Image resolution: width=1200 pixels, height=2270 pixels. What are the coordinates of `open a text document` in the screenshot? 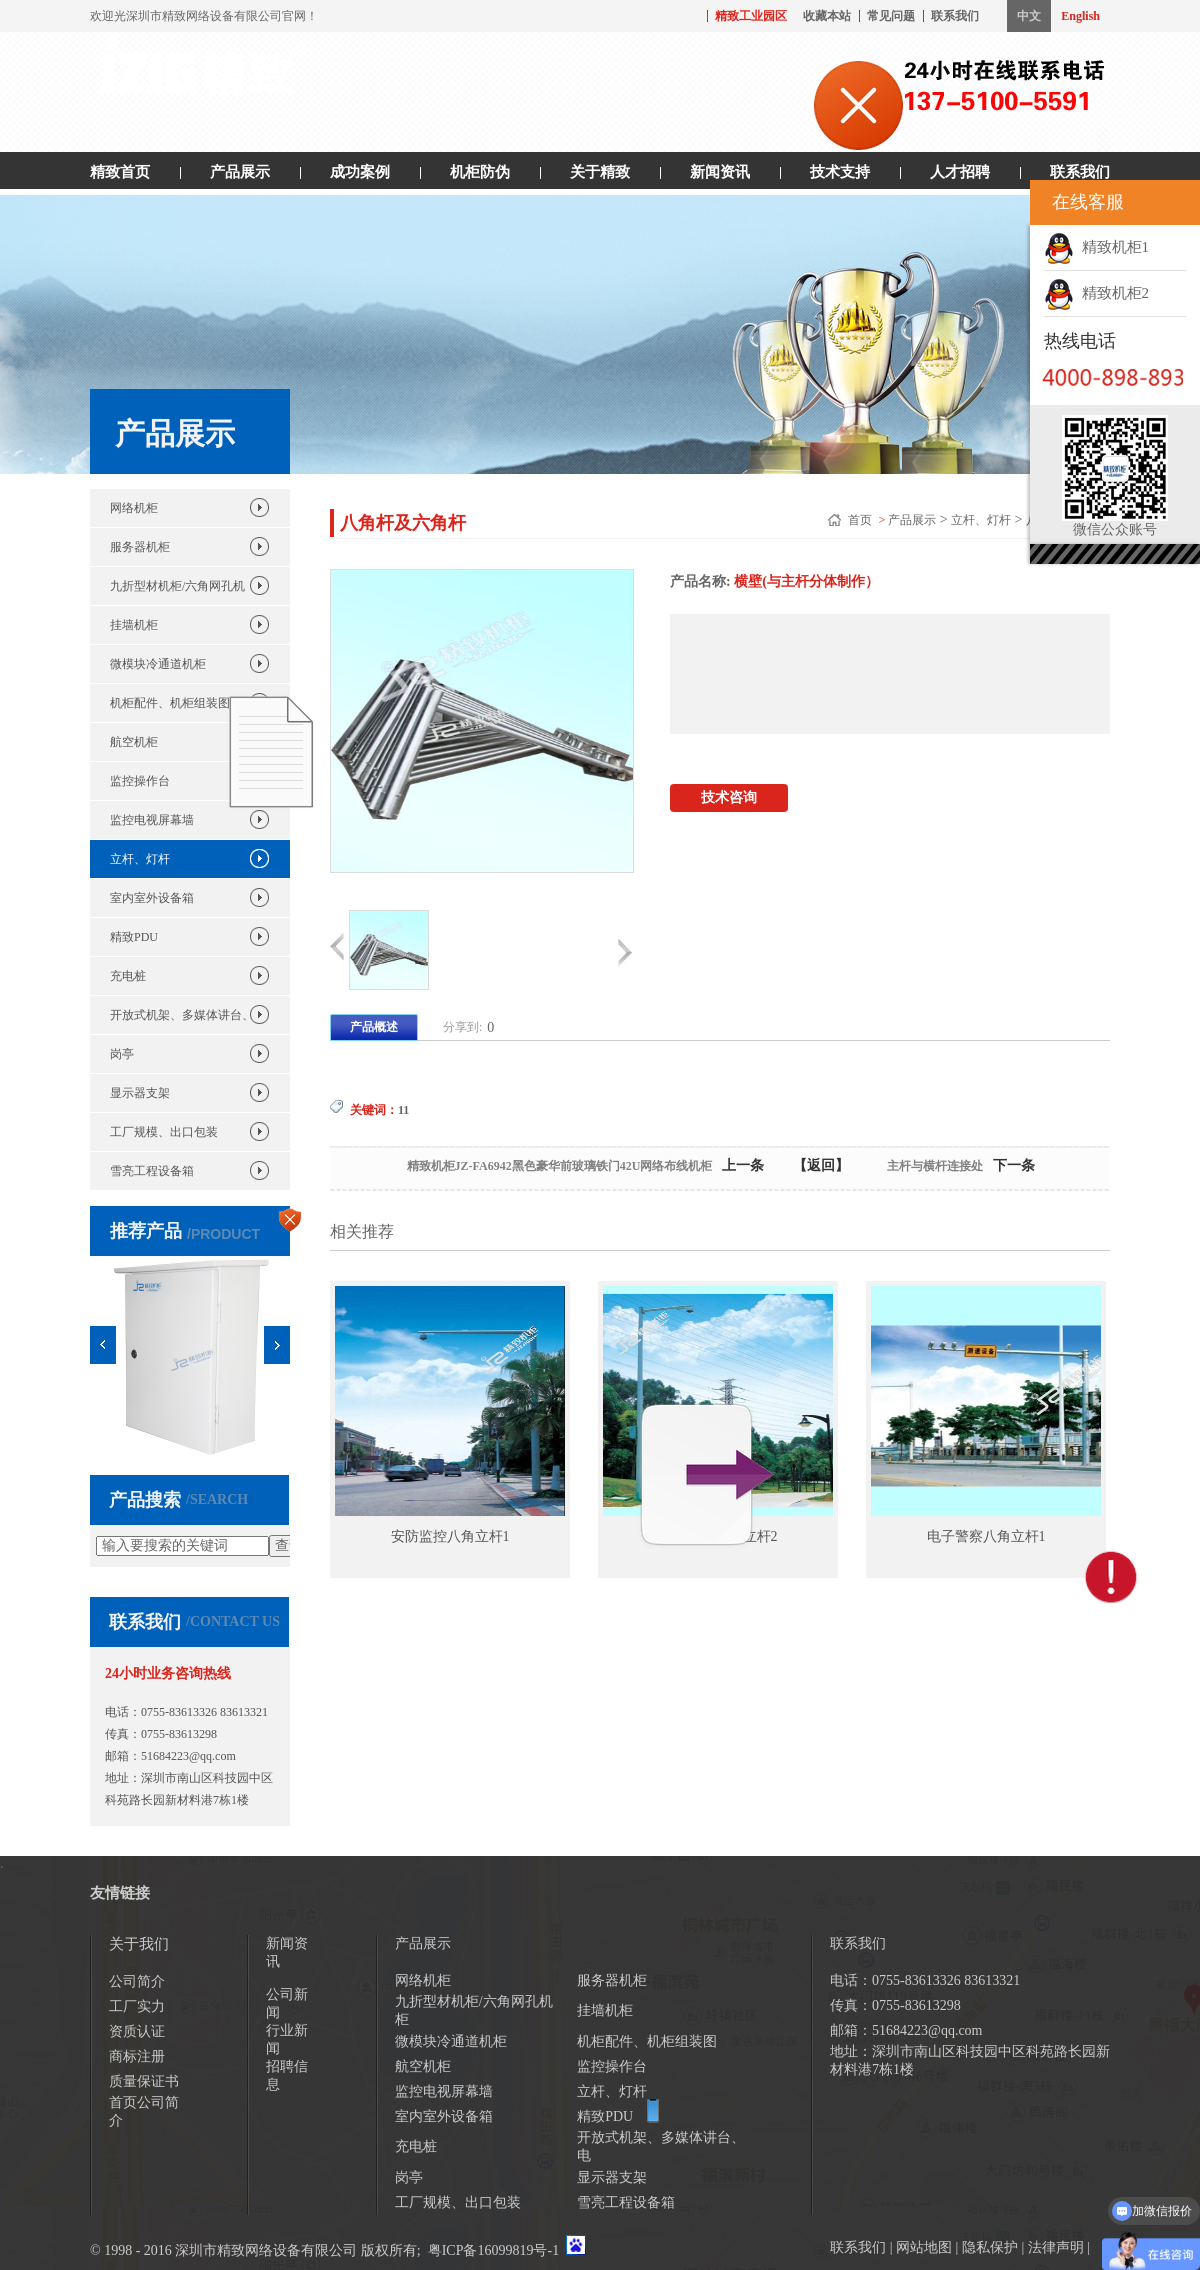 It's located at (271, 752).